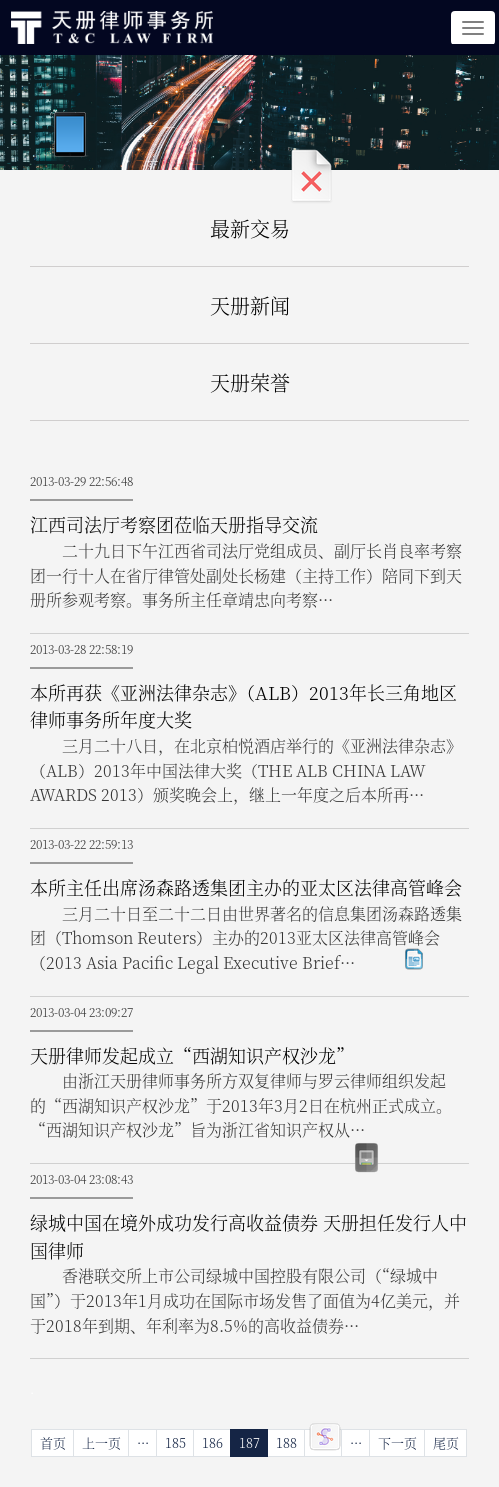  Describe the element at coordinates (325, 1436) in the screenshot. I see `compressed SVG vector image file` at that location.